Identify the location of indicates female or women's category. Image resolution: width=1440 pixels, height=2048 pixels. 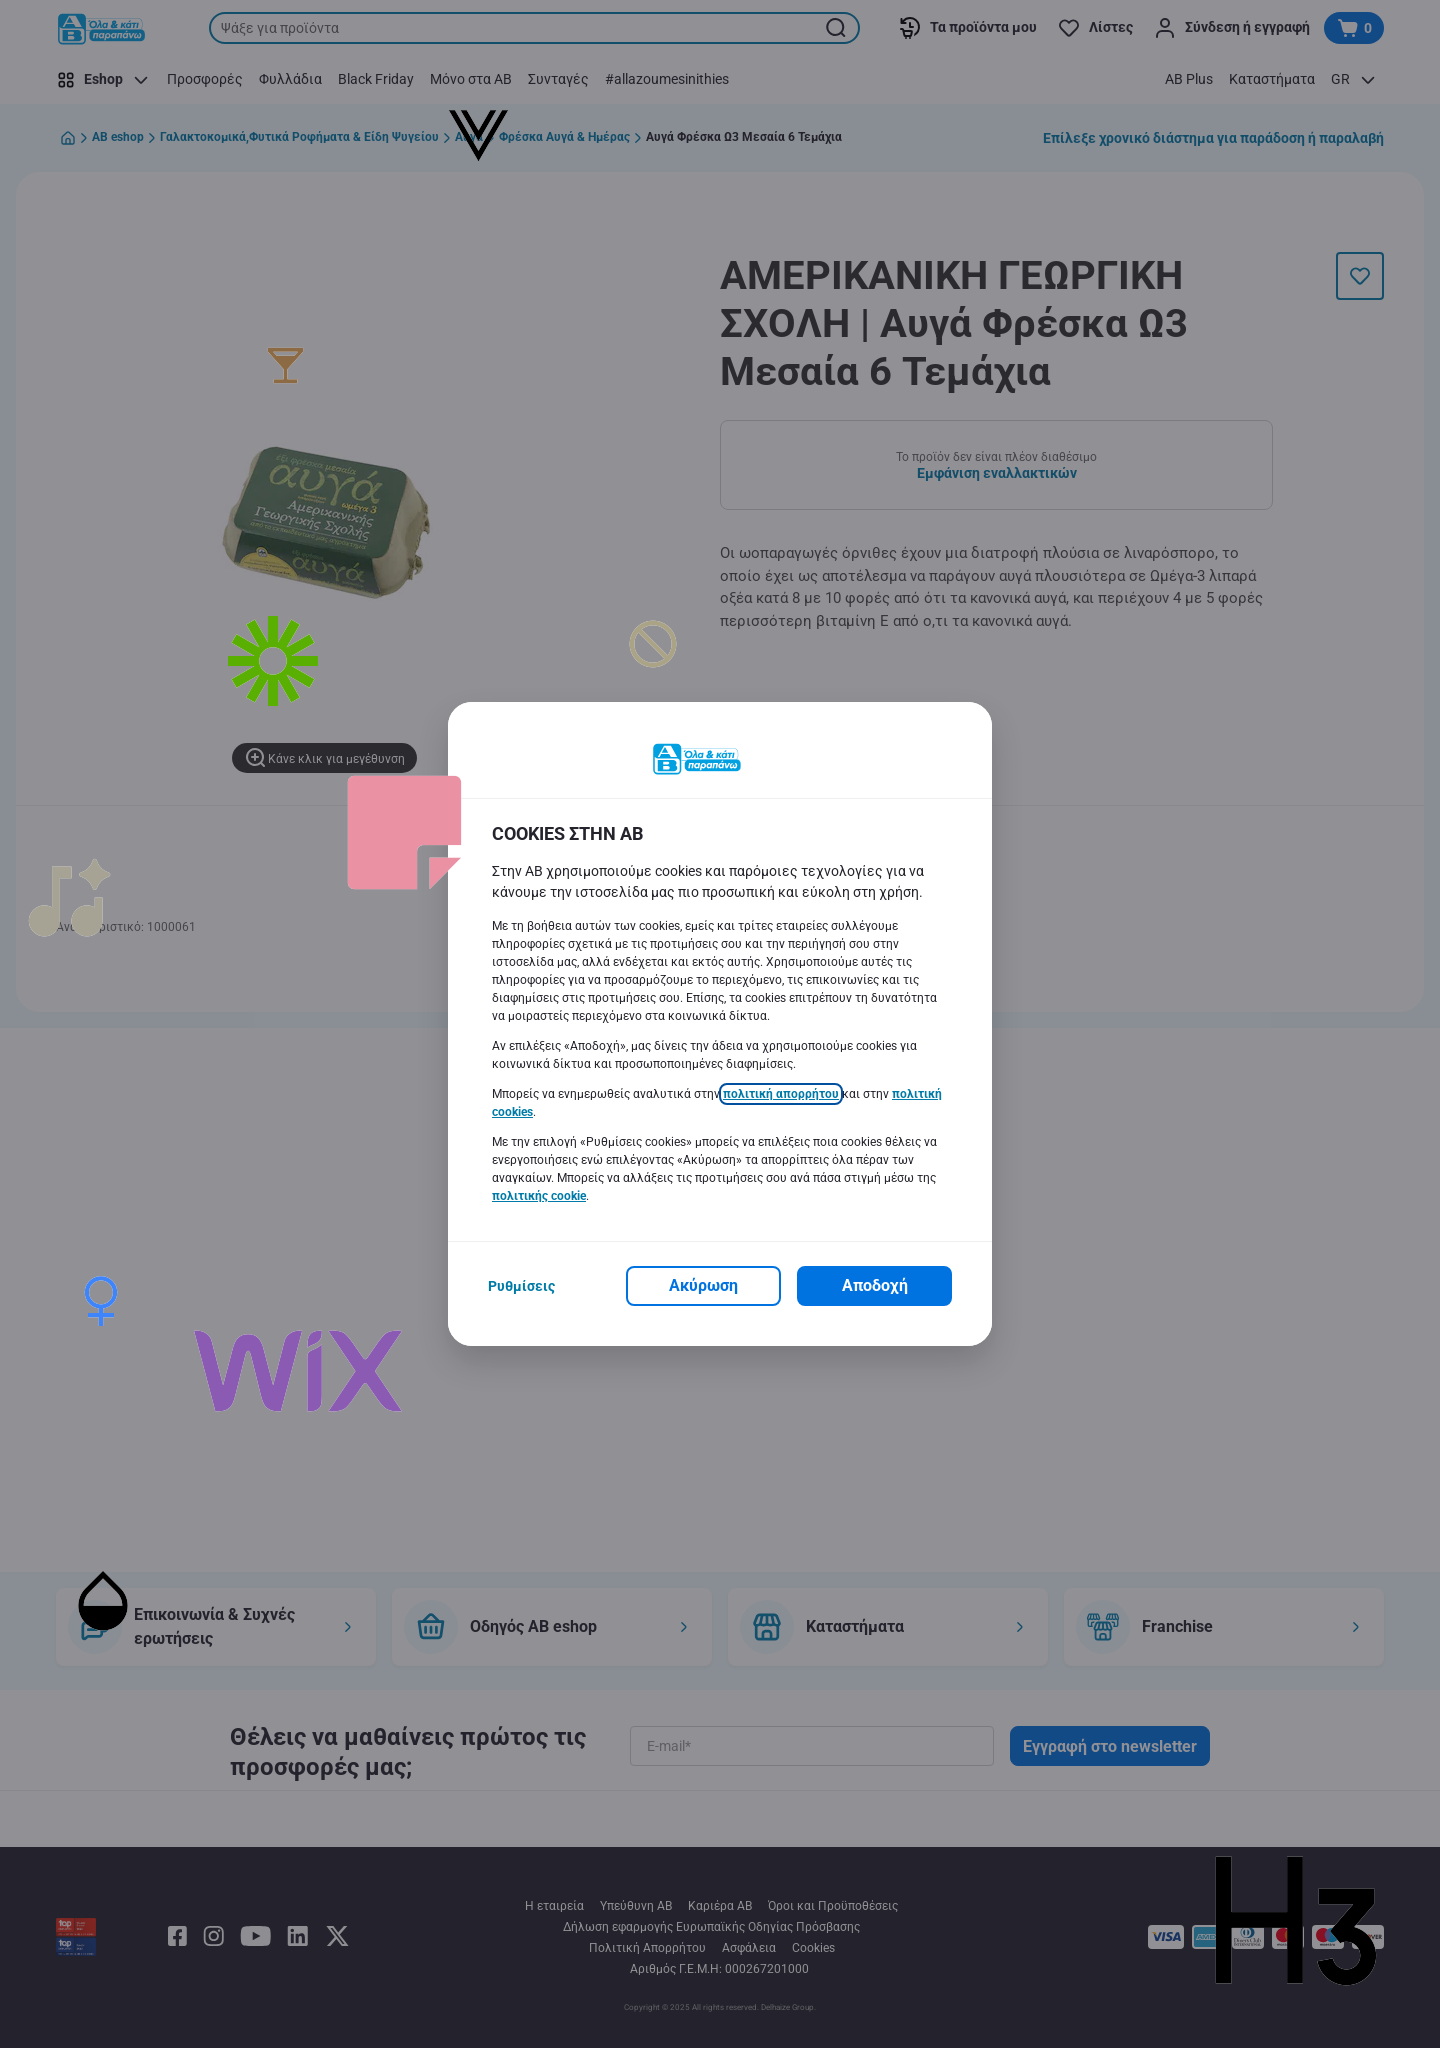
(101, 1300).